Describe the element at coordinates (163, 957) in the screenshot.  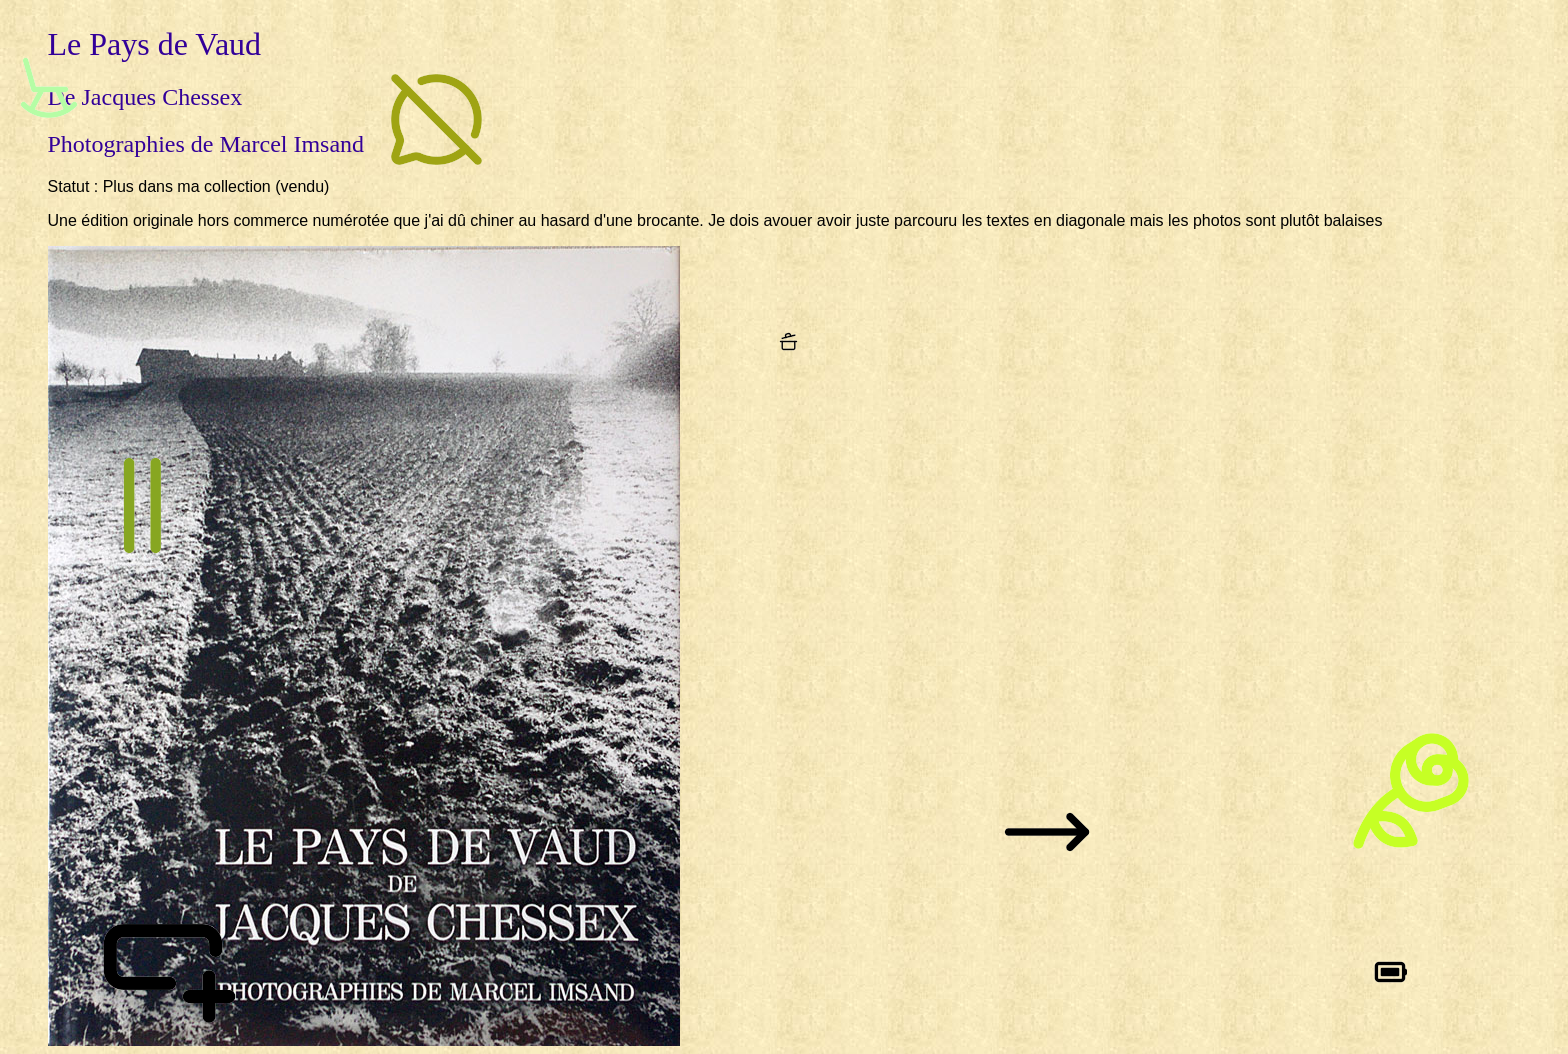
I see `add a new variable` at that location.